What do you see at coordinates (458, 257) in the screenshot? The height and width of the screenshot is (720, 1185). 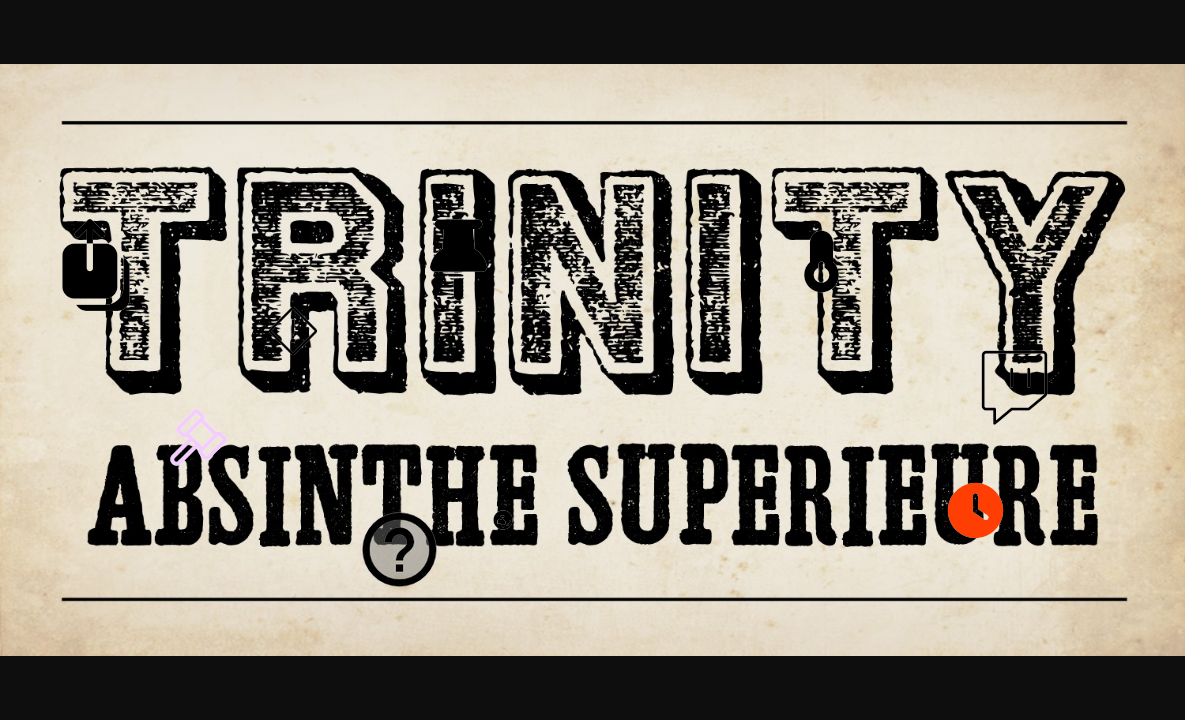 I see `pin an item to keep it visible` at bounding box center [458, 257].